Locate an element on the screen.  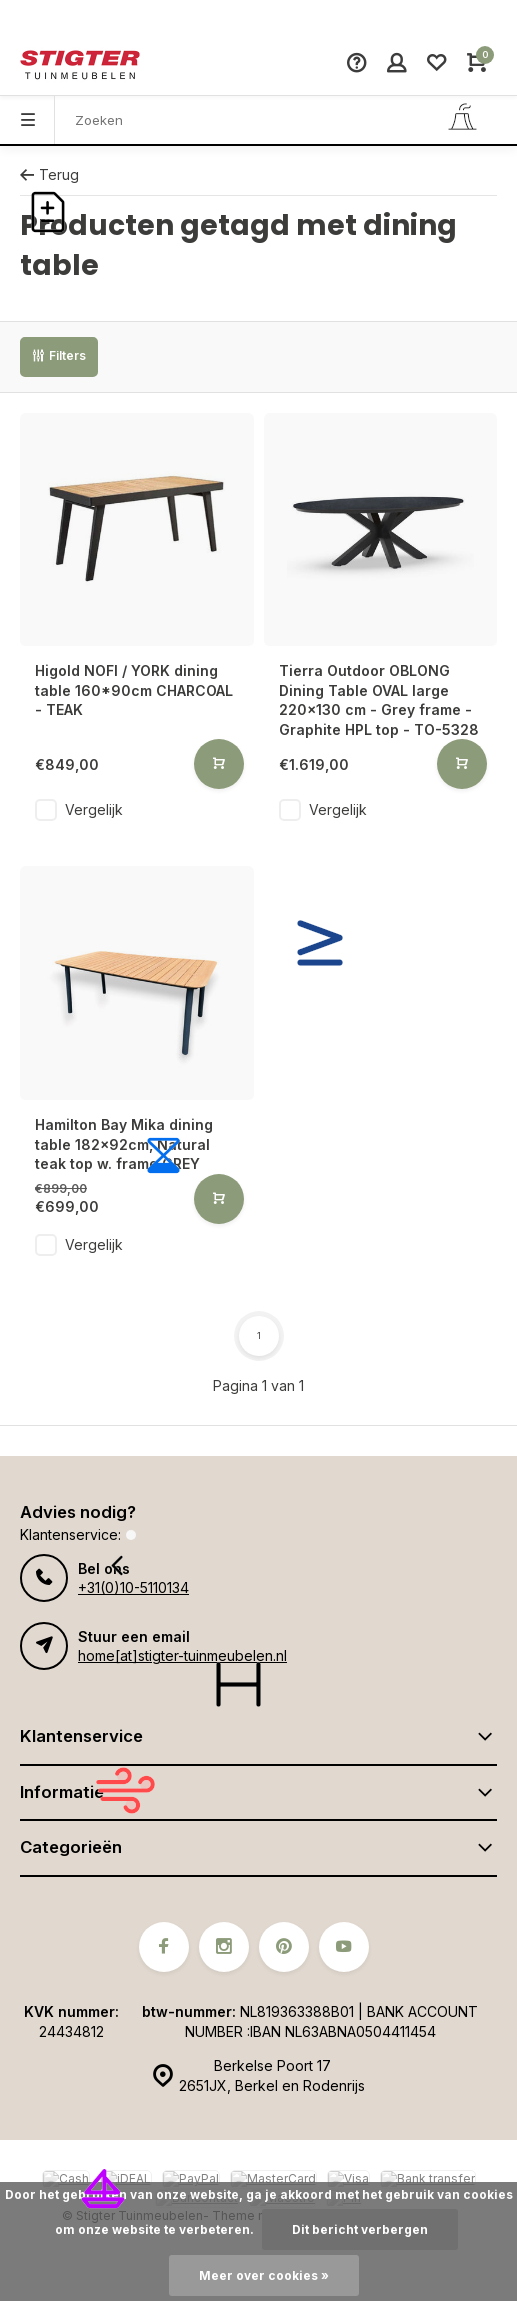
view file differences or changes is located at coordinates (48, 212).